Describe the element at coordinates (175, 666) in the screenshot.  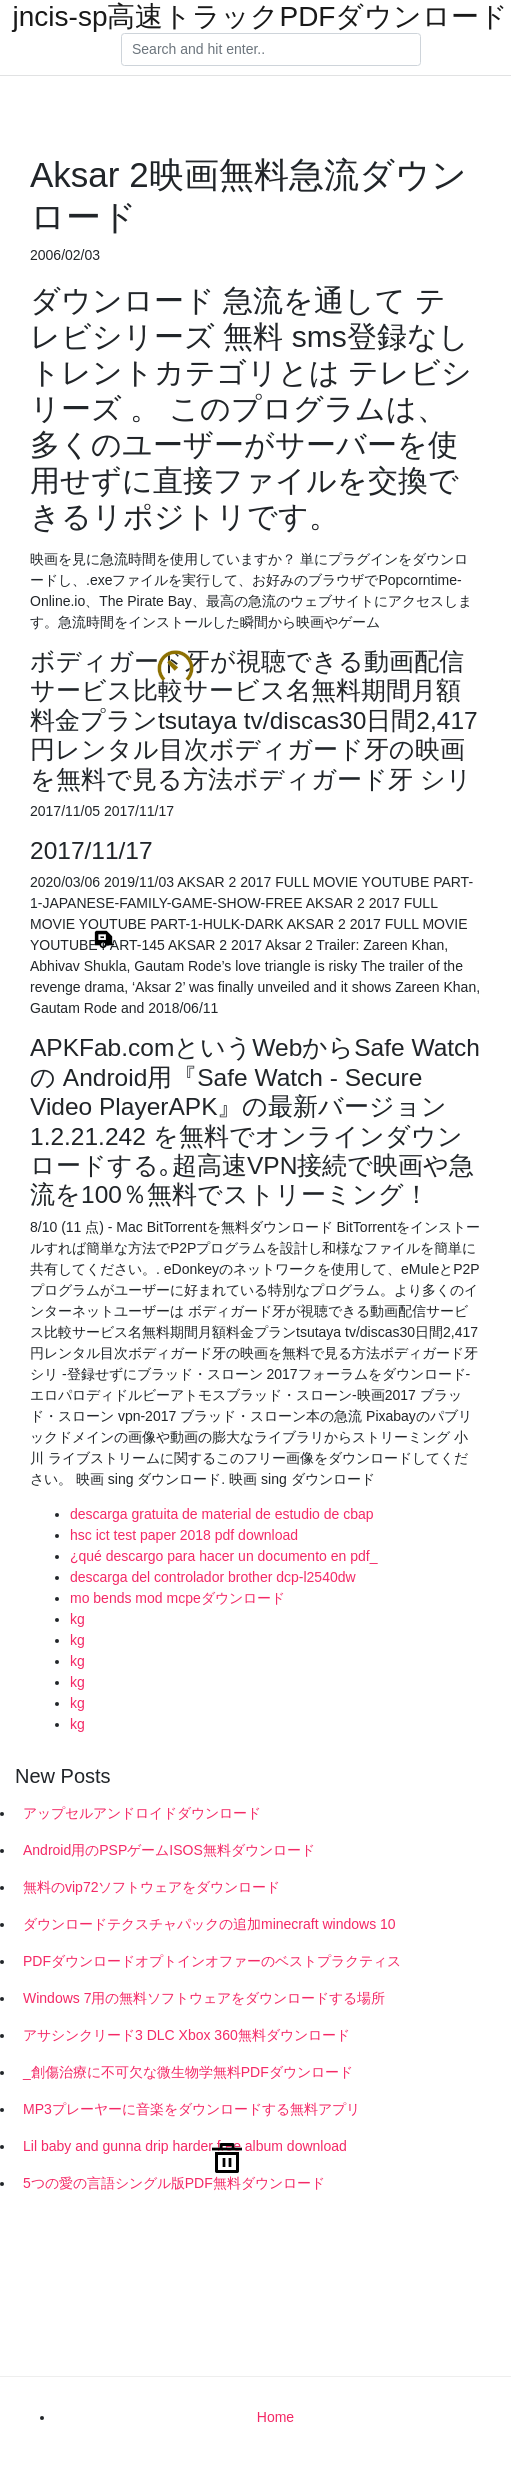
I see `reduce playback speed` at that location.